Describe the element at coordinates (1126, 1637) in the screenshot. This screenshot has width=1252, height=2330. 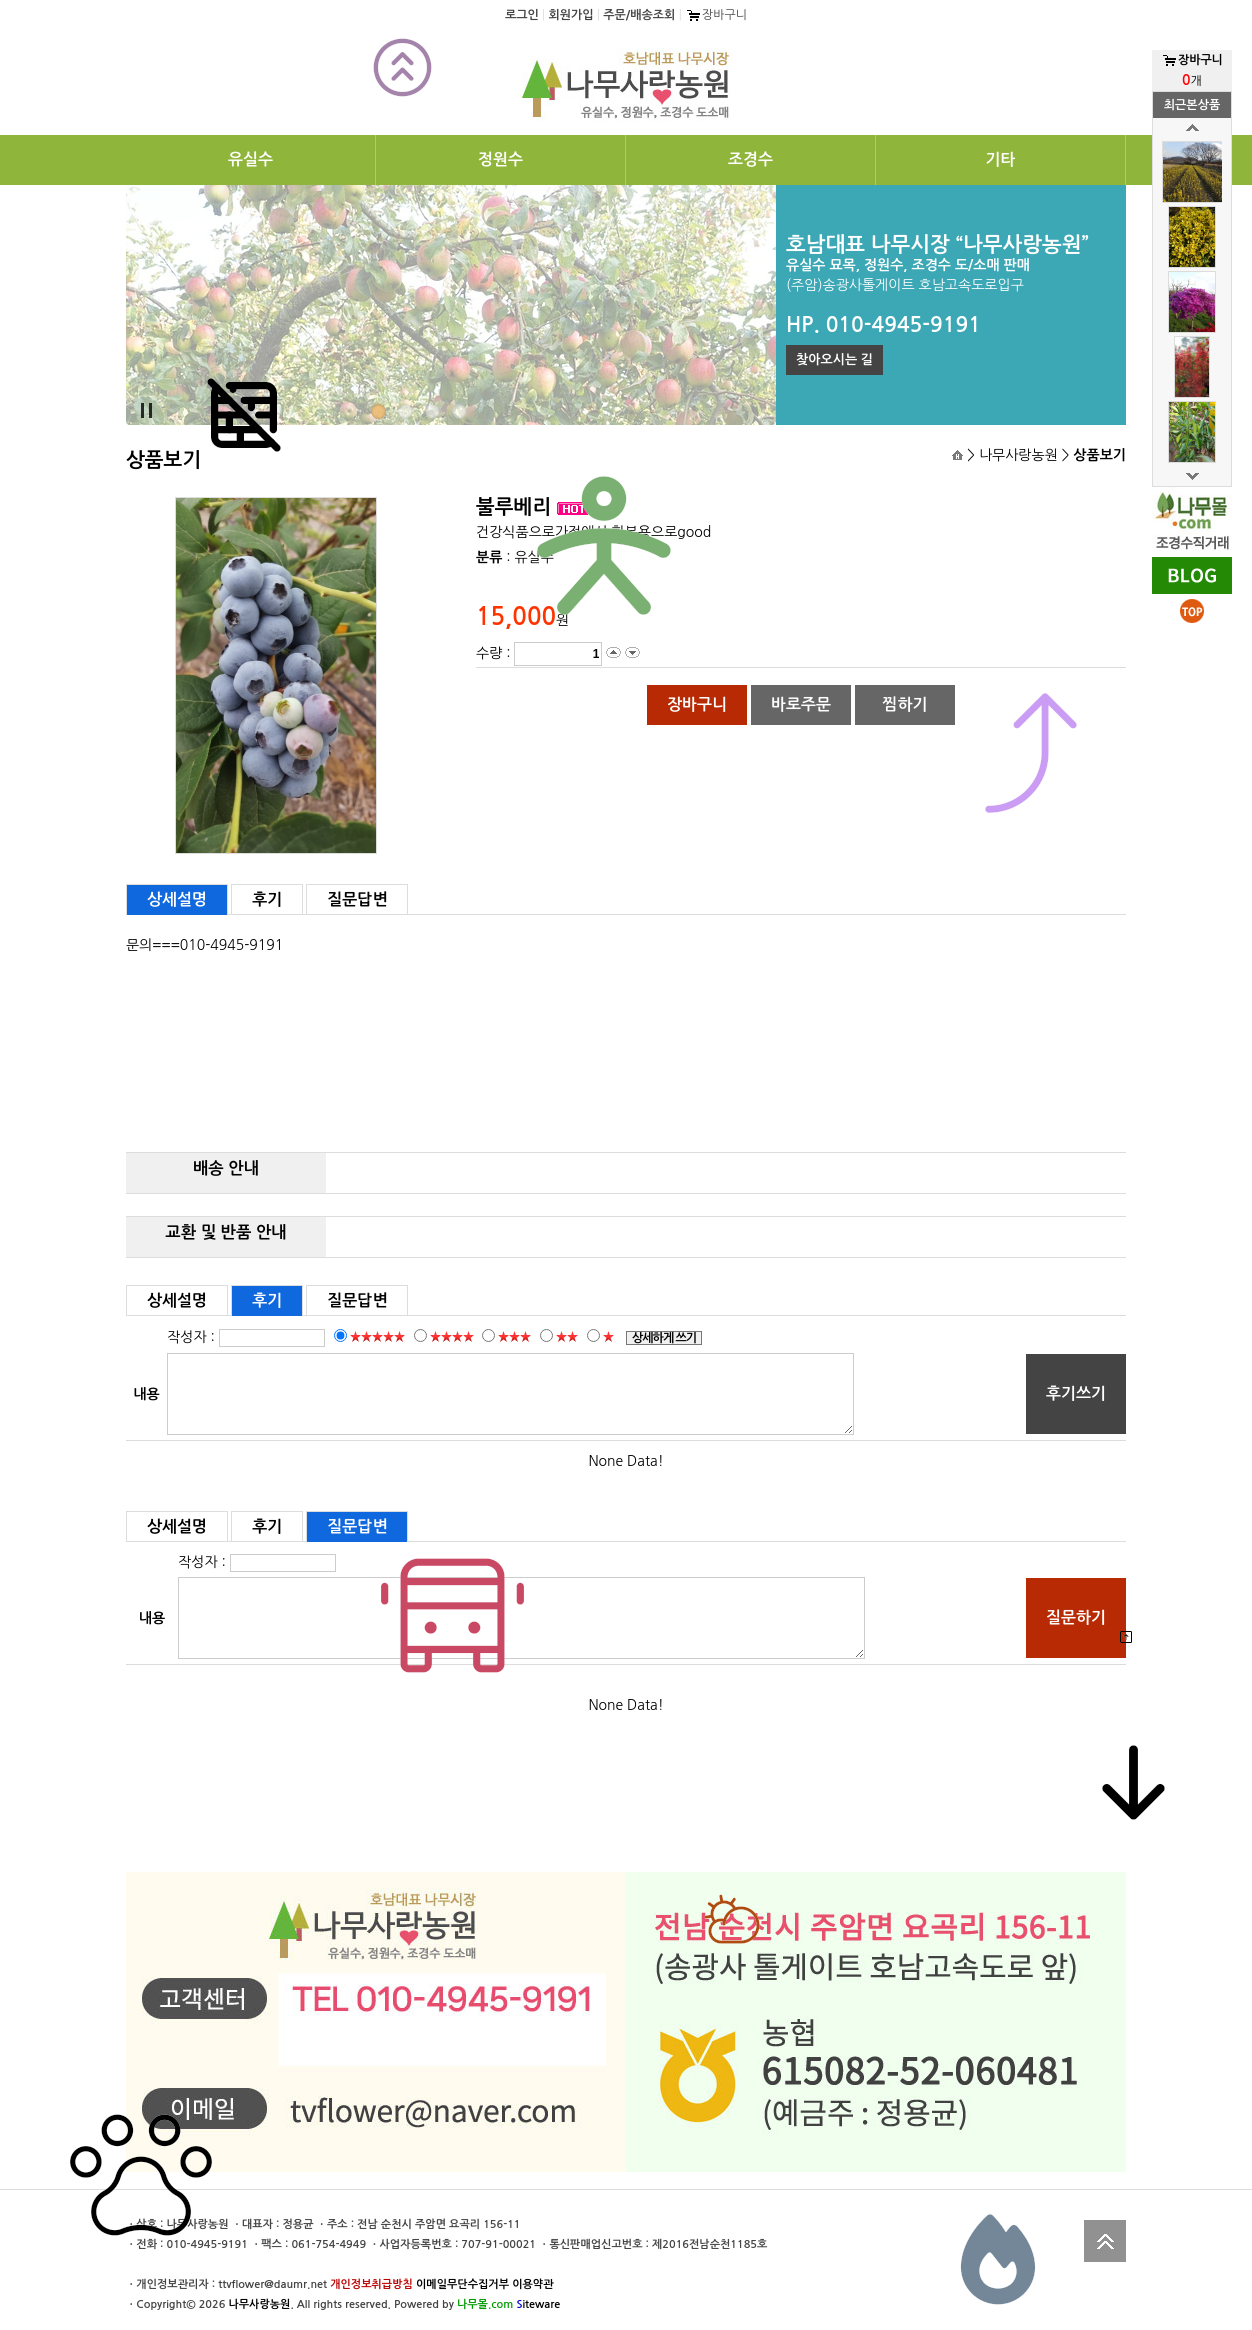
I see `upload a file or content` at that location.